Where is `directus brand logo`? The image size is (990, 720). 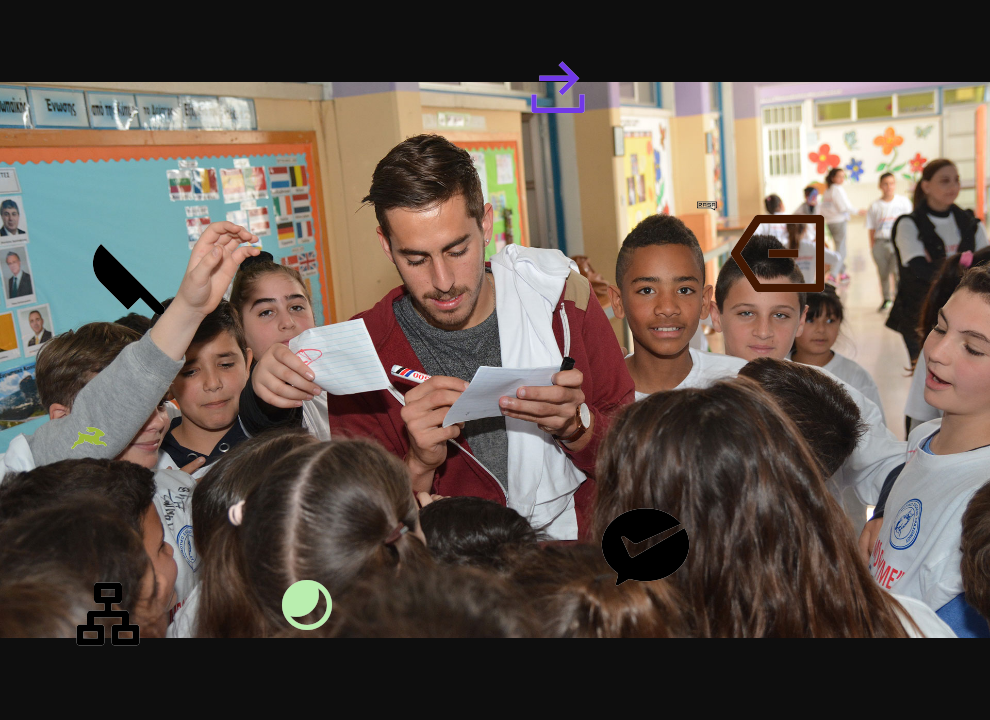
directus brand logo is located at coordinates (89, 438).